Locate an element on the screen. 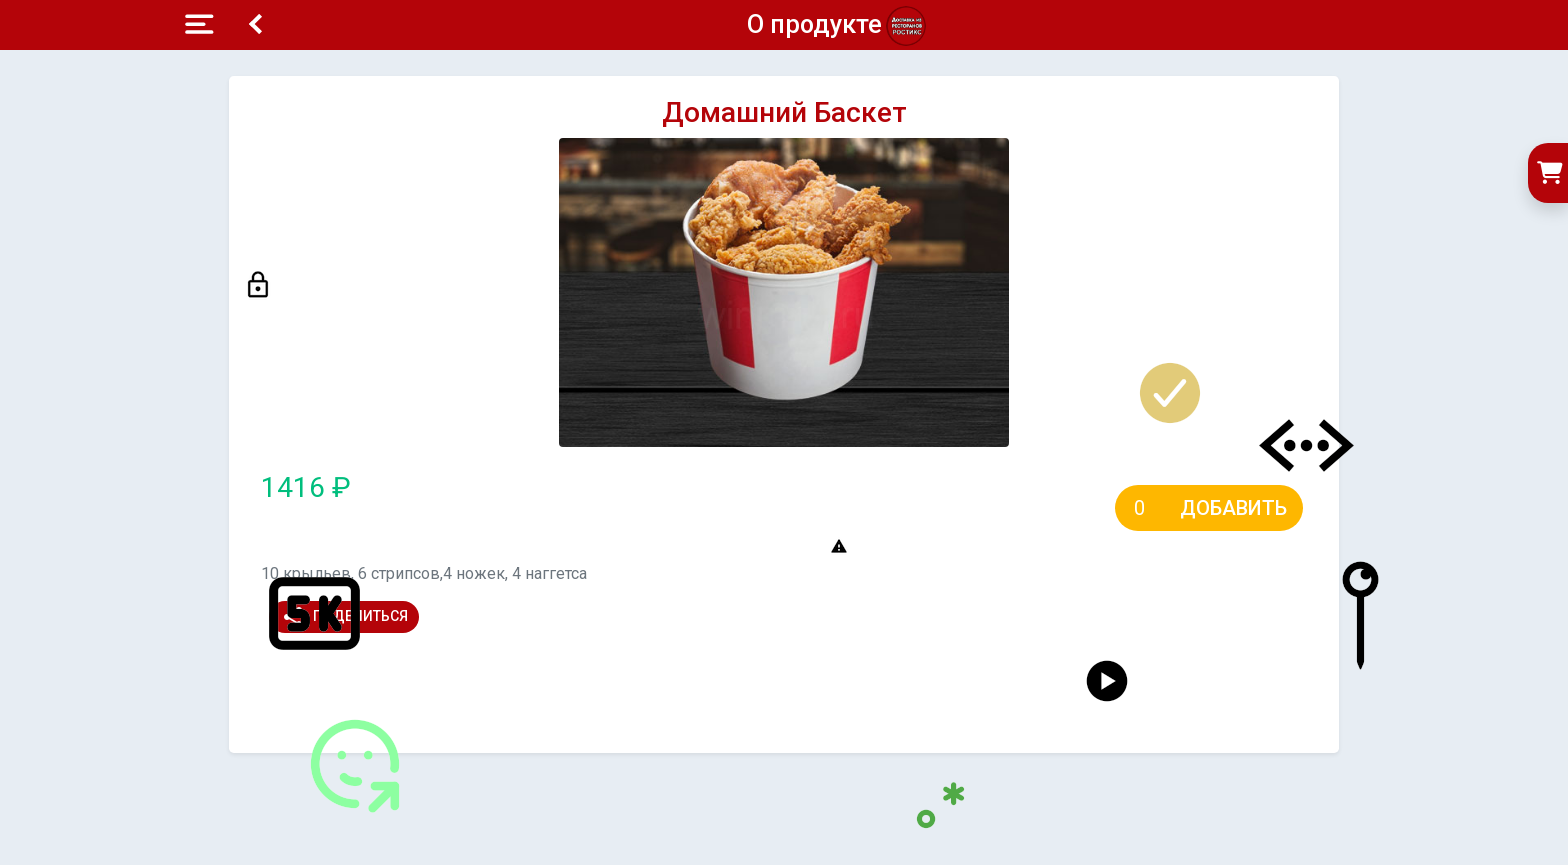 This screenshot has height=865, width=1568. indicates code is currently processing or compiling is located at coordinates (1306, 445).